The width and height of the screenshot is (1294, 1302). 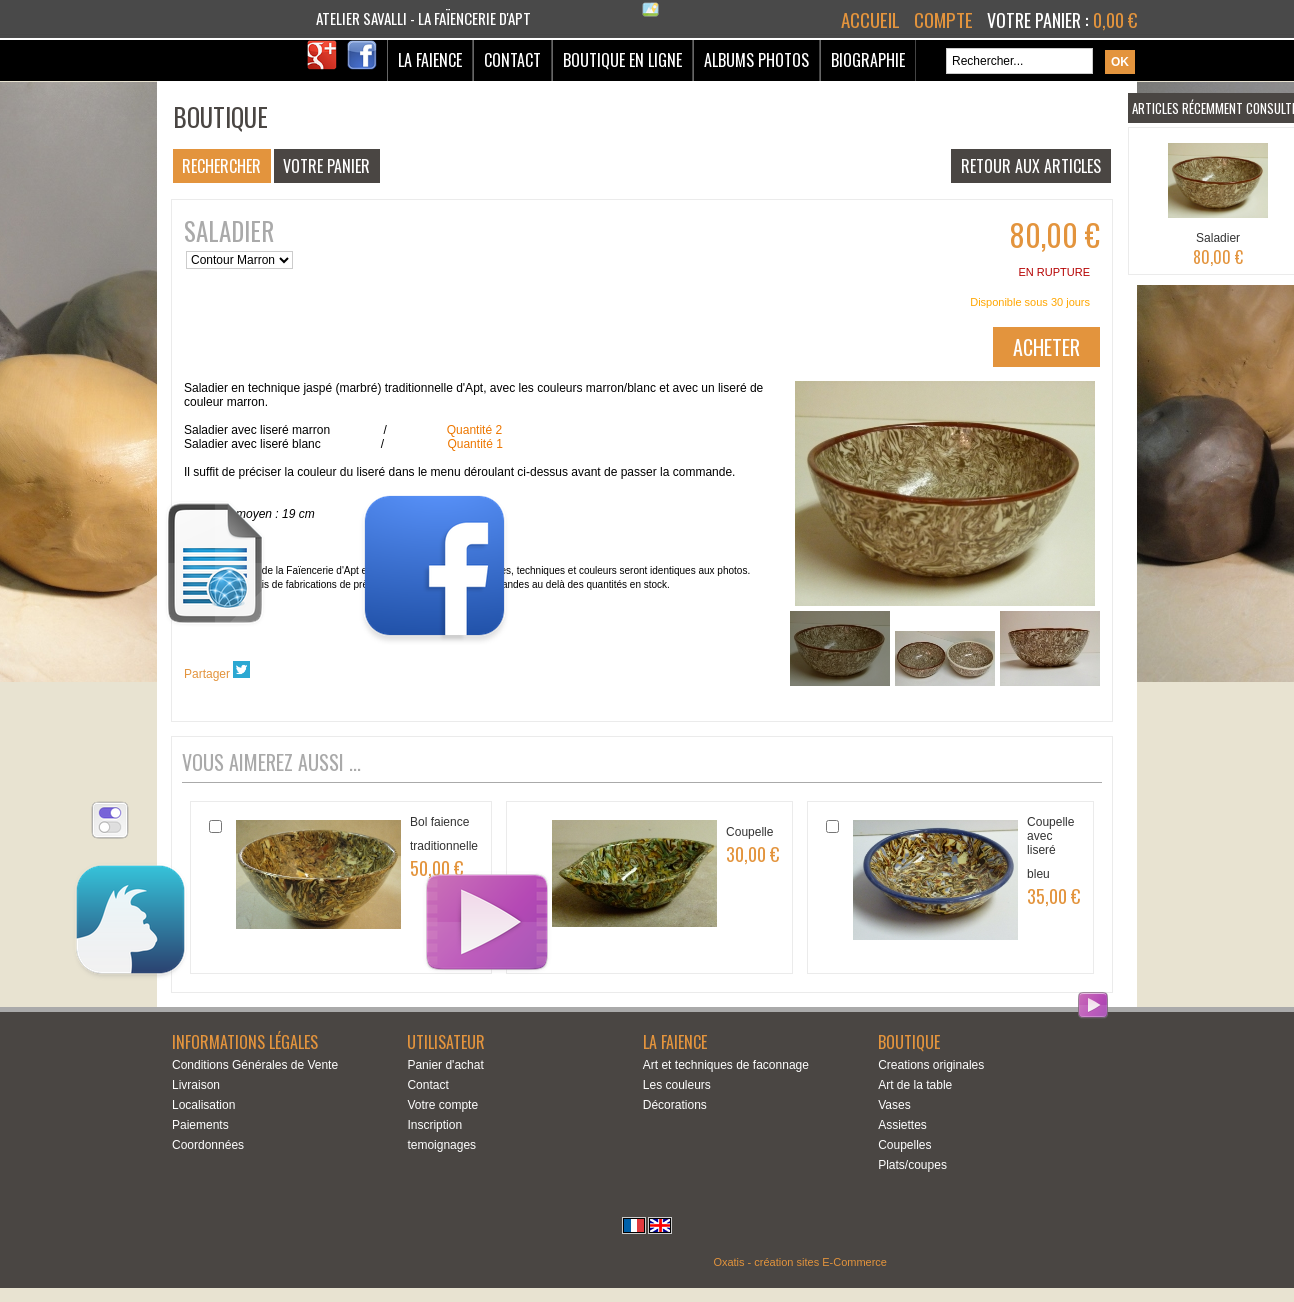 What do you see at coordinates (130, 919) in the screenshot?
I see `open rambox messaging app` at bounding box center [130, 919].